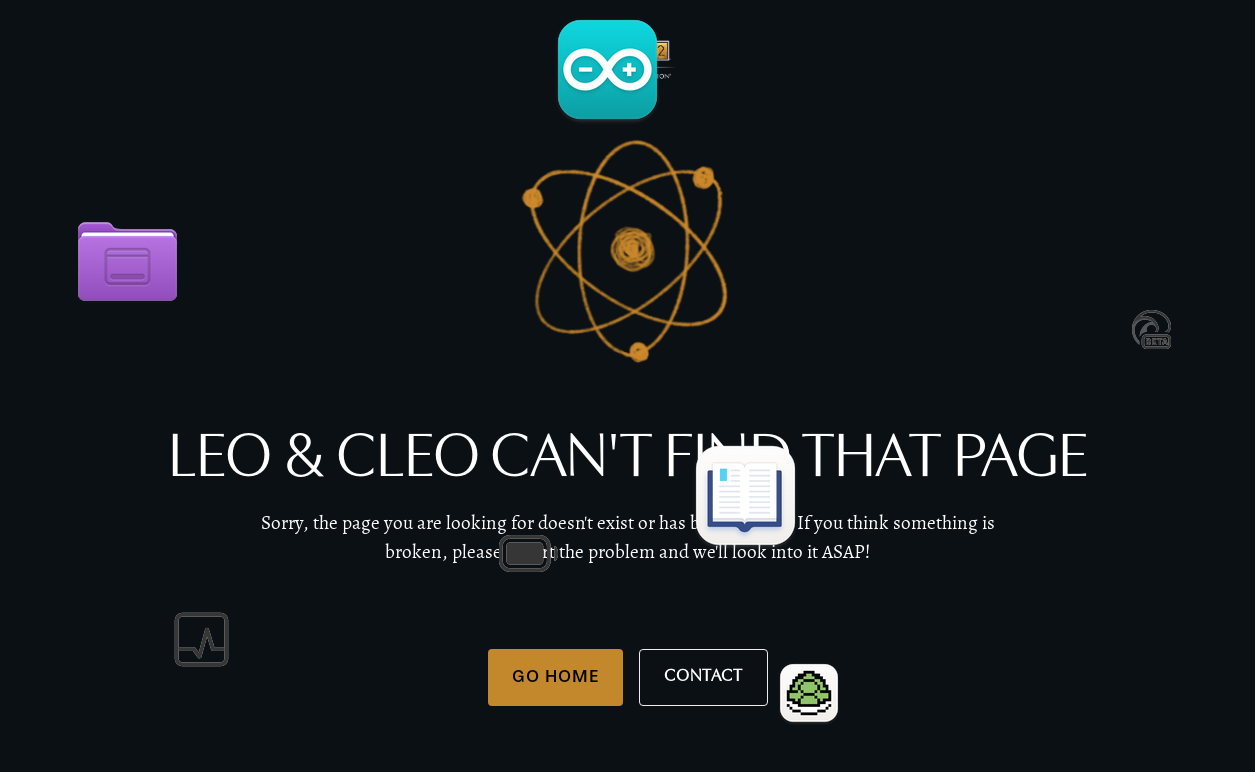 The width and height of the screenshot is (1255, 772). I want to click on open the Arduino IDE application, so click(607, 69).